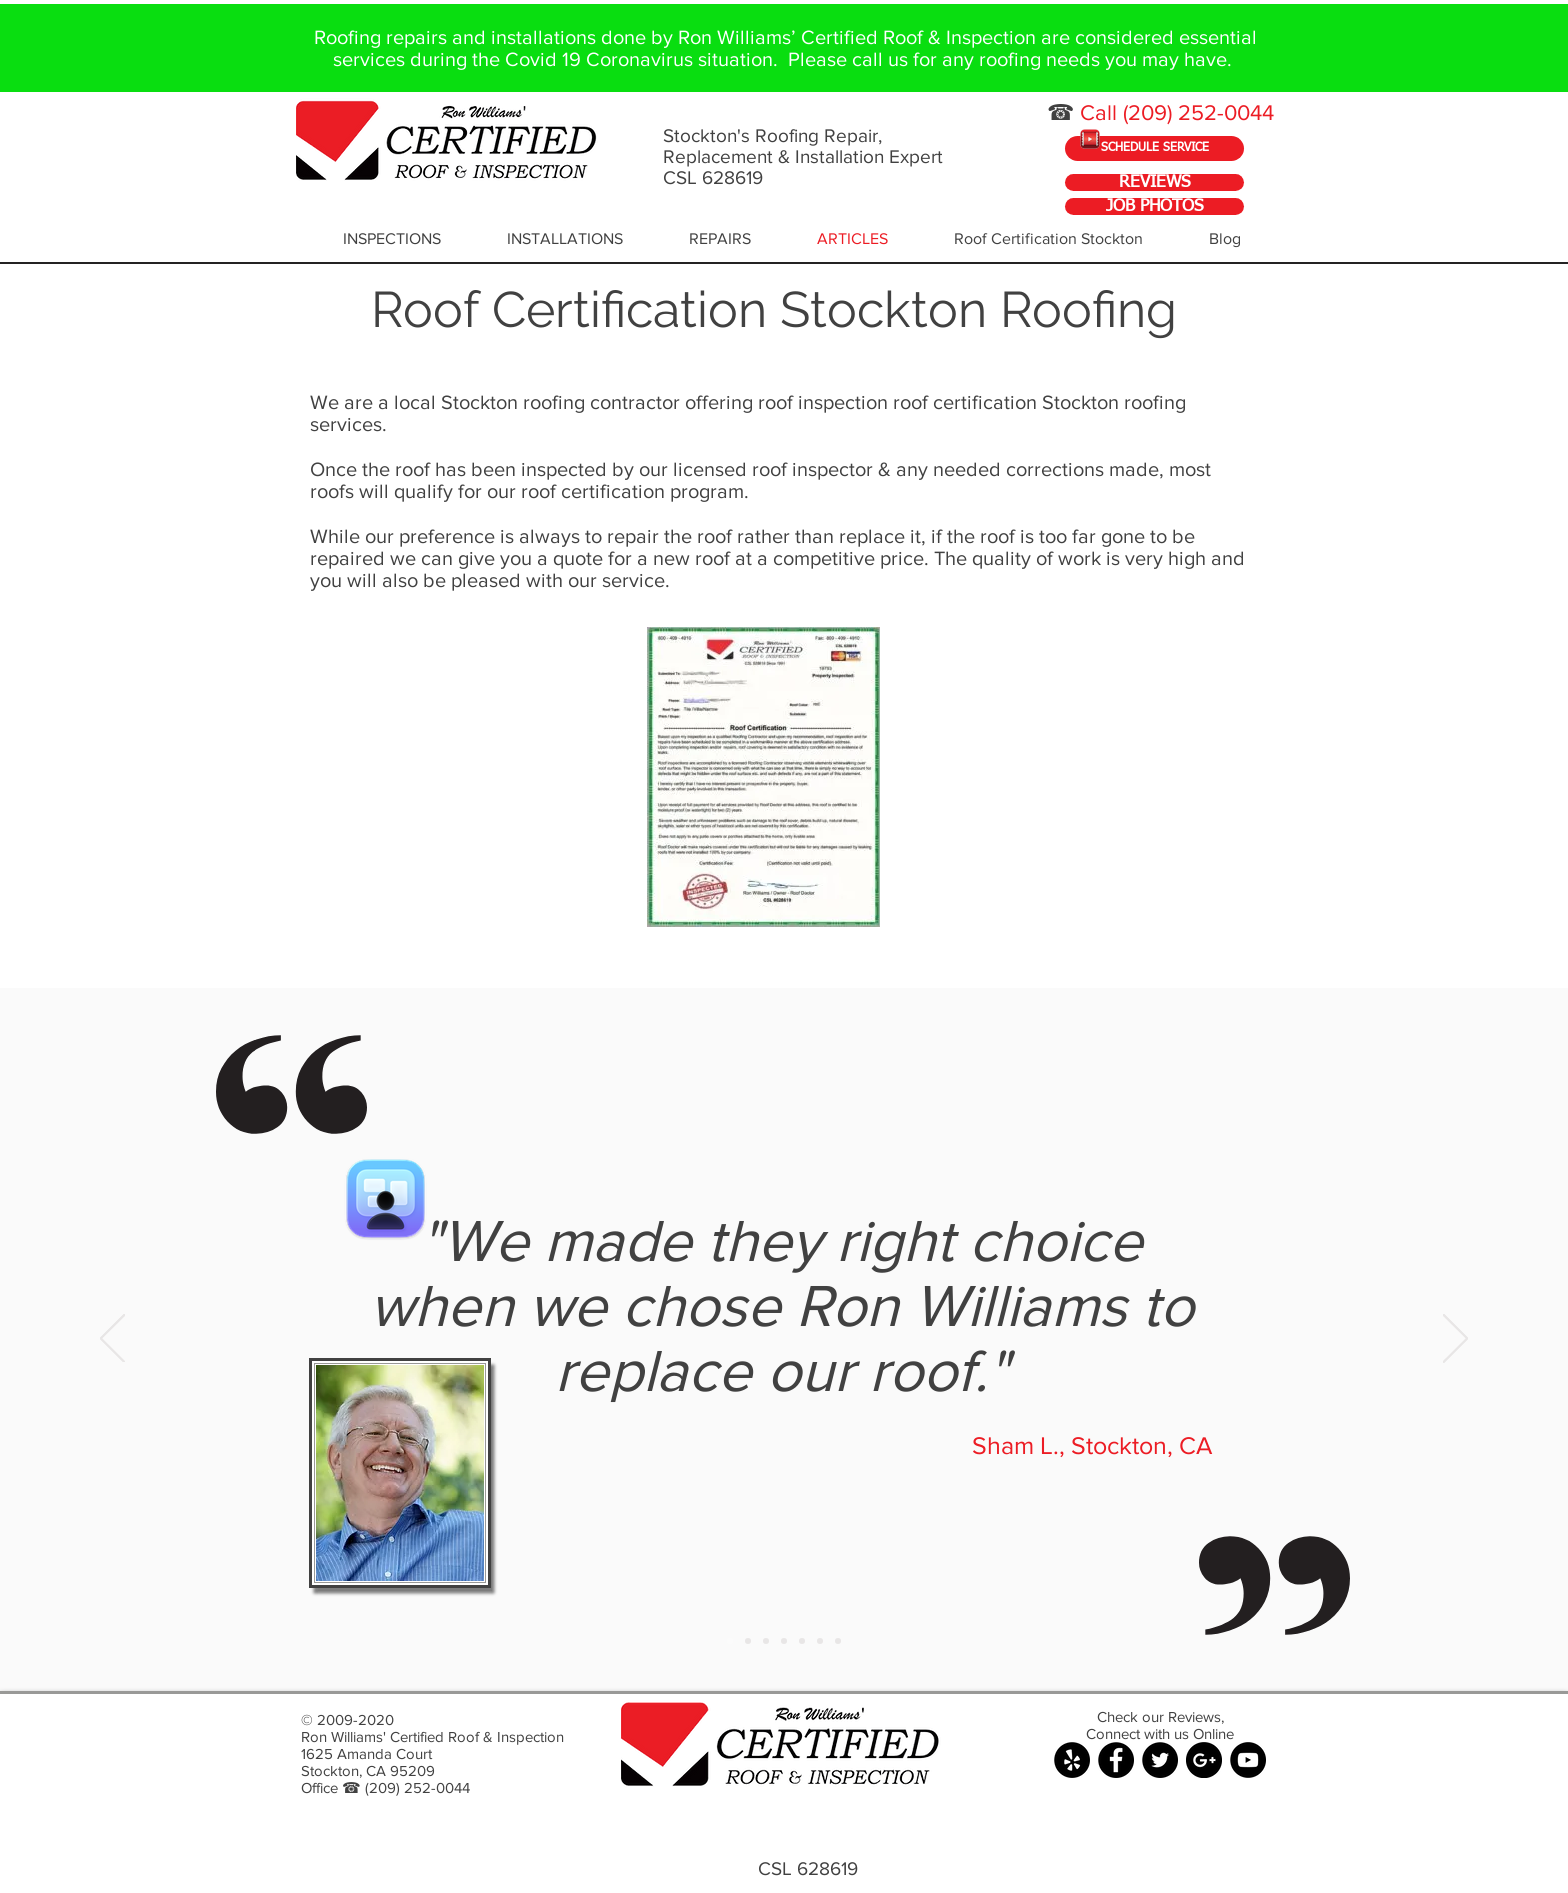 This screenshot has width=1568, height=1893. What do you see at coordinates (385, 1198) in the screenshot?
I see `open the screen sharing app` at bounding box center [385, 1198].